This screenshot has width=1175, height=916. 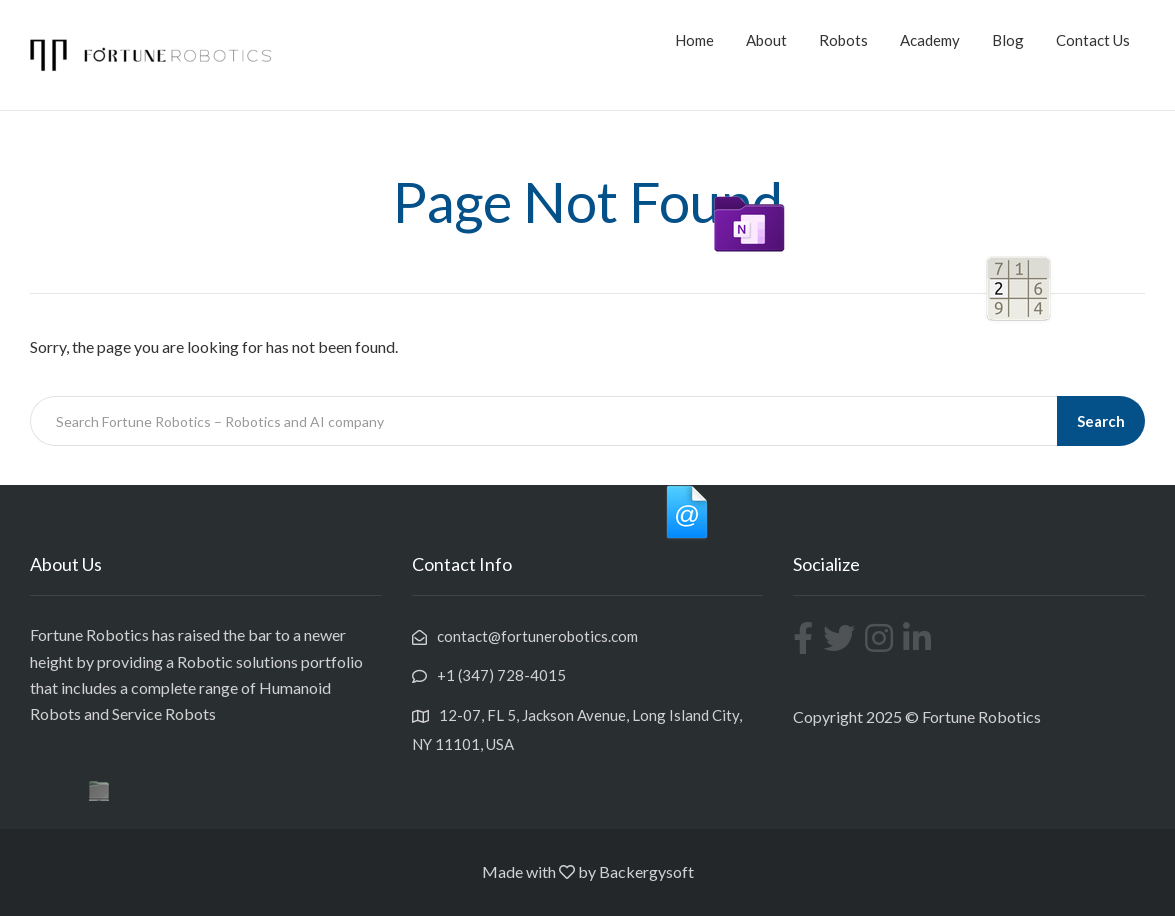 What do you see at coordinates (687, 513) in the screenshot?
I see `address book or contacts file` at bounding box center [687, 513].